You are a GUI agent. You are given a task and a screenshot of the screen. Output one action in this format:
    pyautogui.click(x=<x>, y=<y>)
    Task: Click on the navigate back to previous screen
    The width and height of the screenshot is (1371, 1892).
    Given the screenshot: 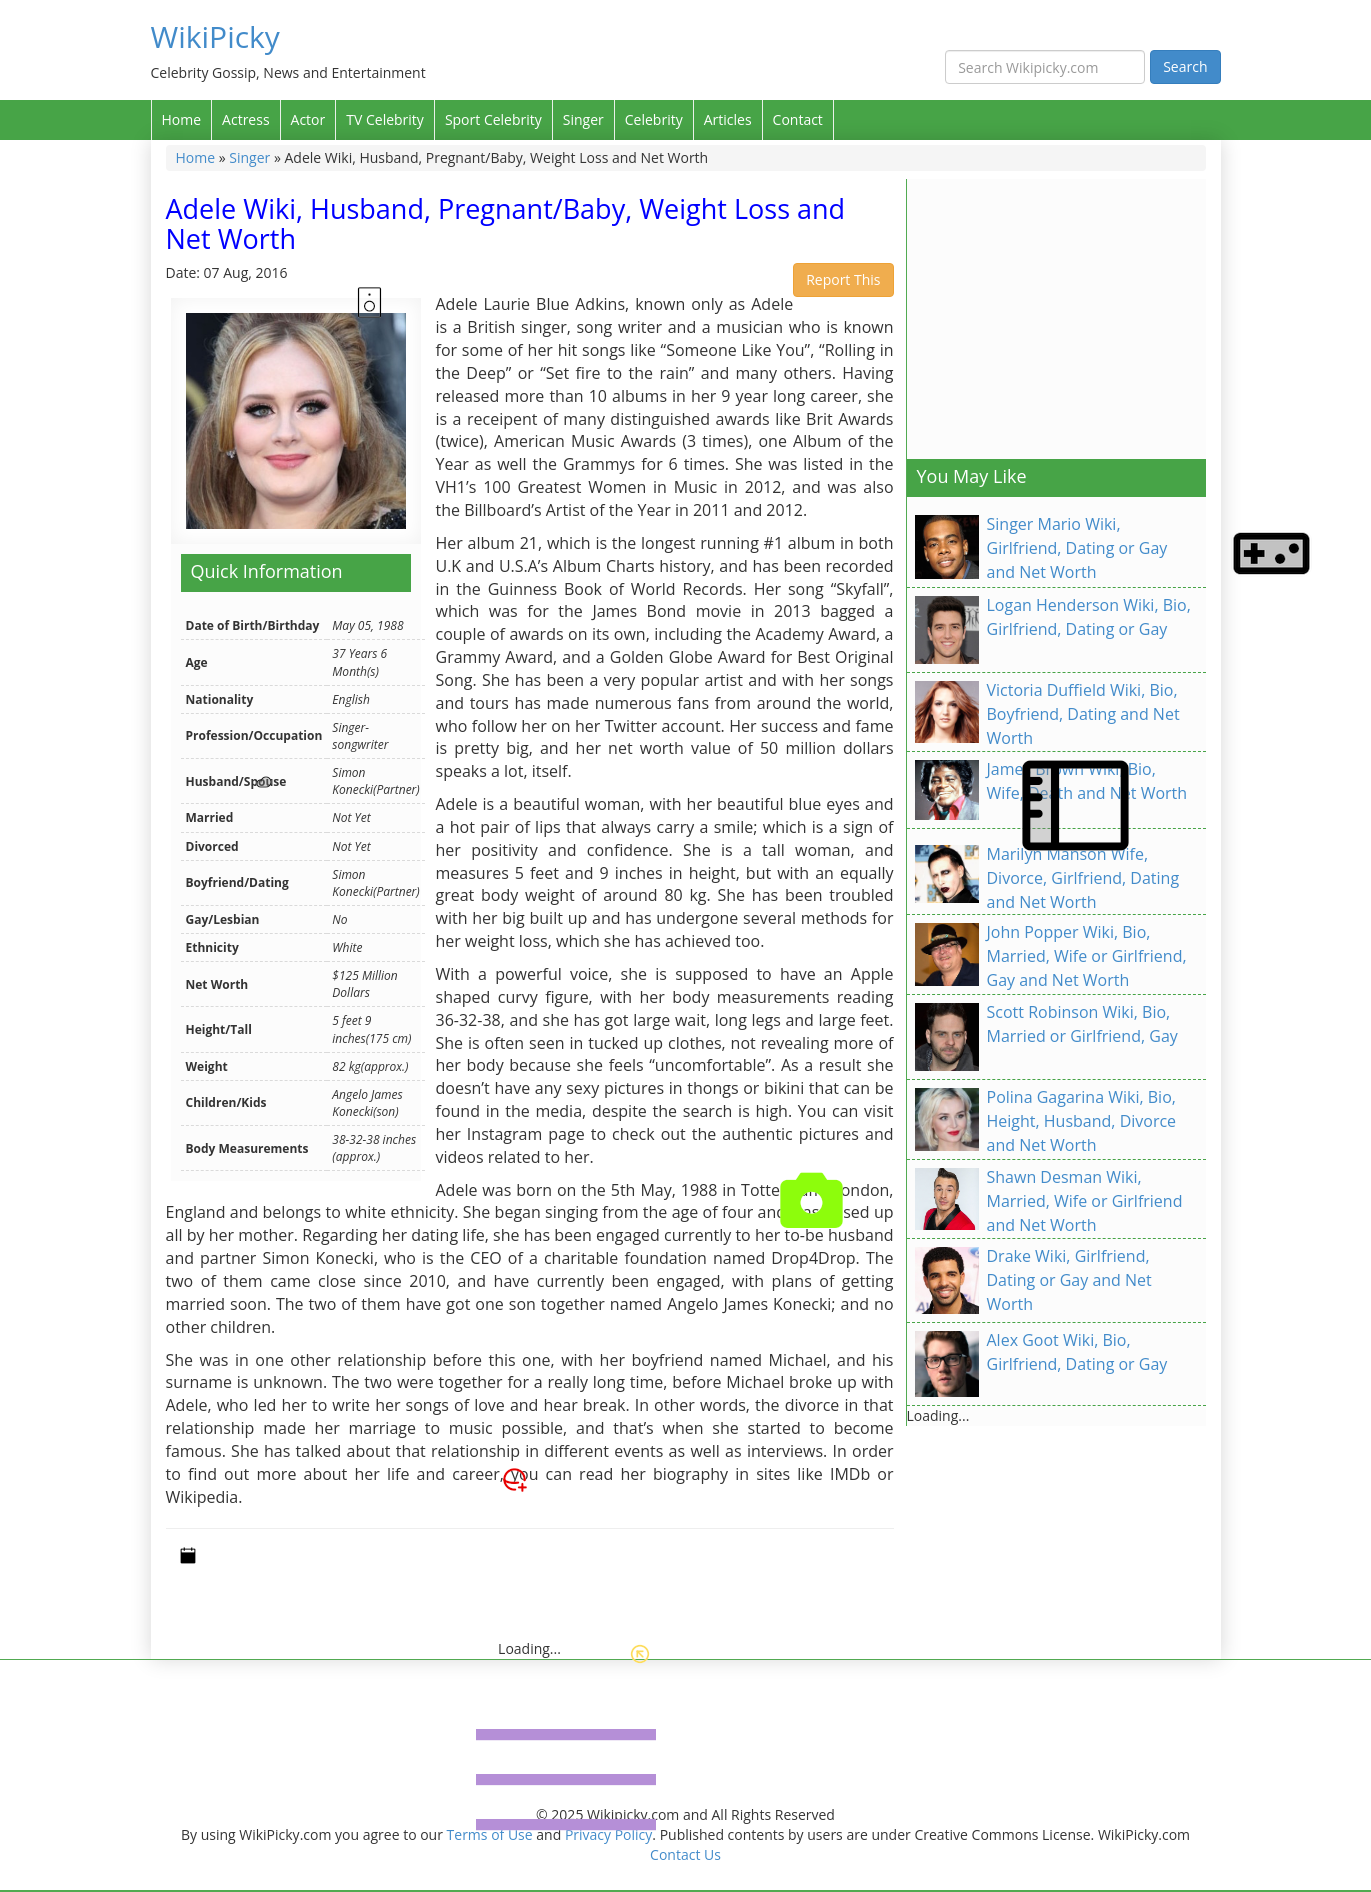 What is the action you would take?
    pyautogui.click(x=640, y=1654)
    